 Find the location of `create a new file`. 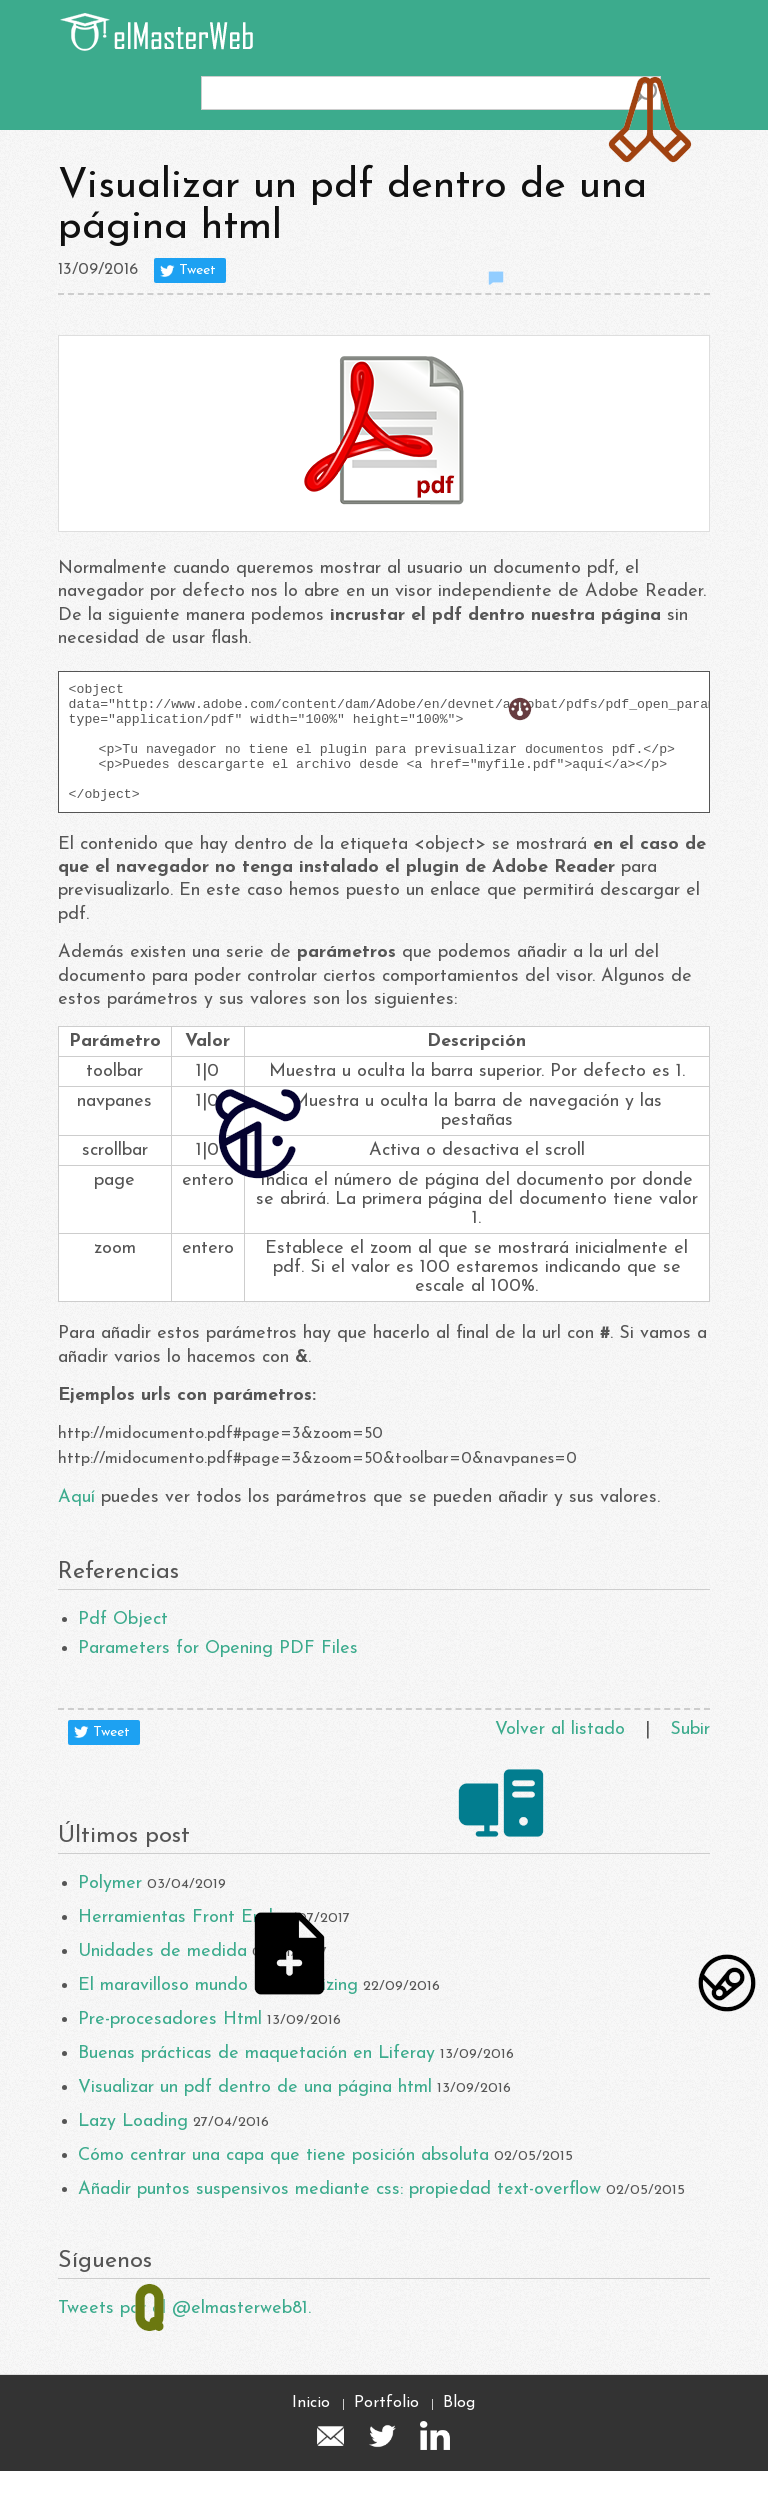

create a new file is located at coordinates (289, 1953).